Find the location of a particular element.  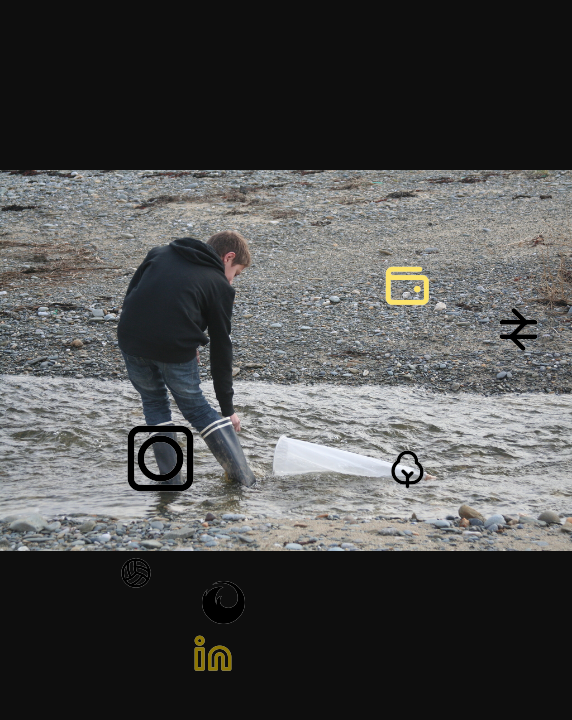

open Firefox browser is located at coordinates (223, 602).